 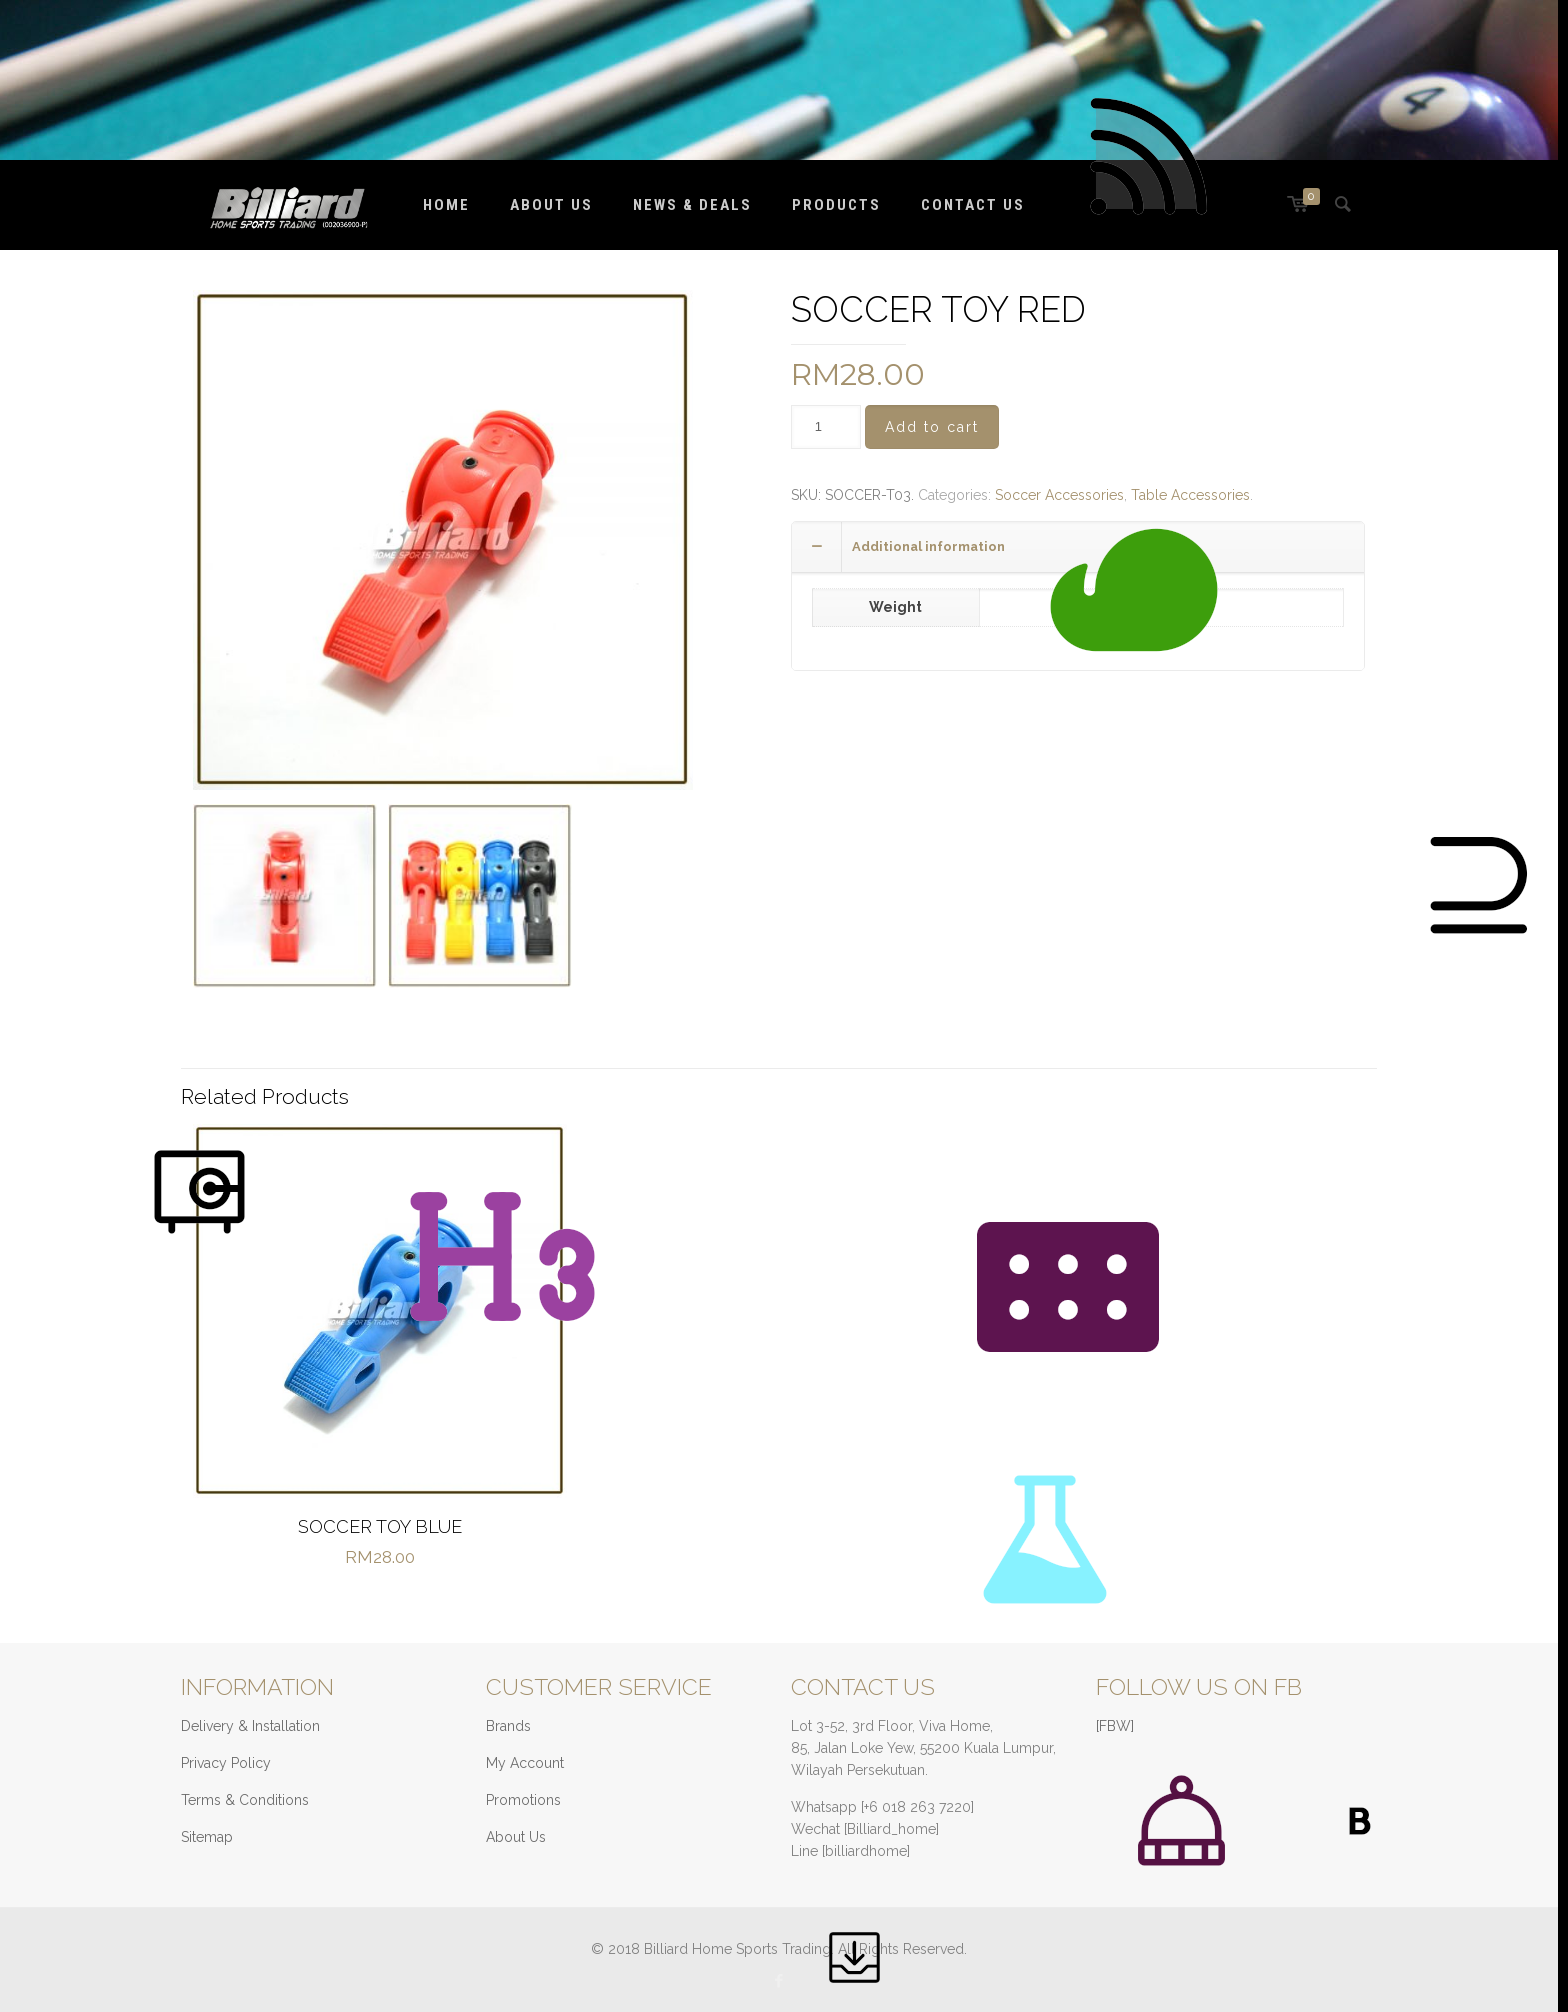 What do you see at coordinates (199, 1188) in the screenshot?
I see `access secure storage or vault` at bounding box center [199, 1188].